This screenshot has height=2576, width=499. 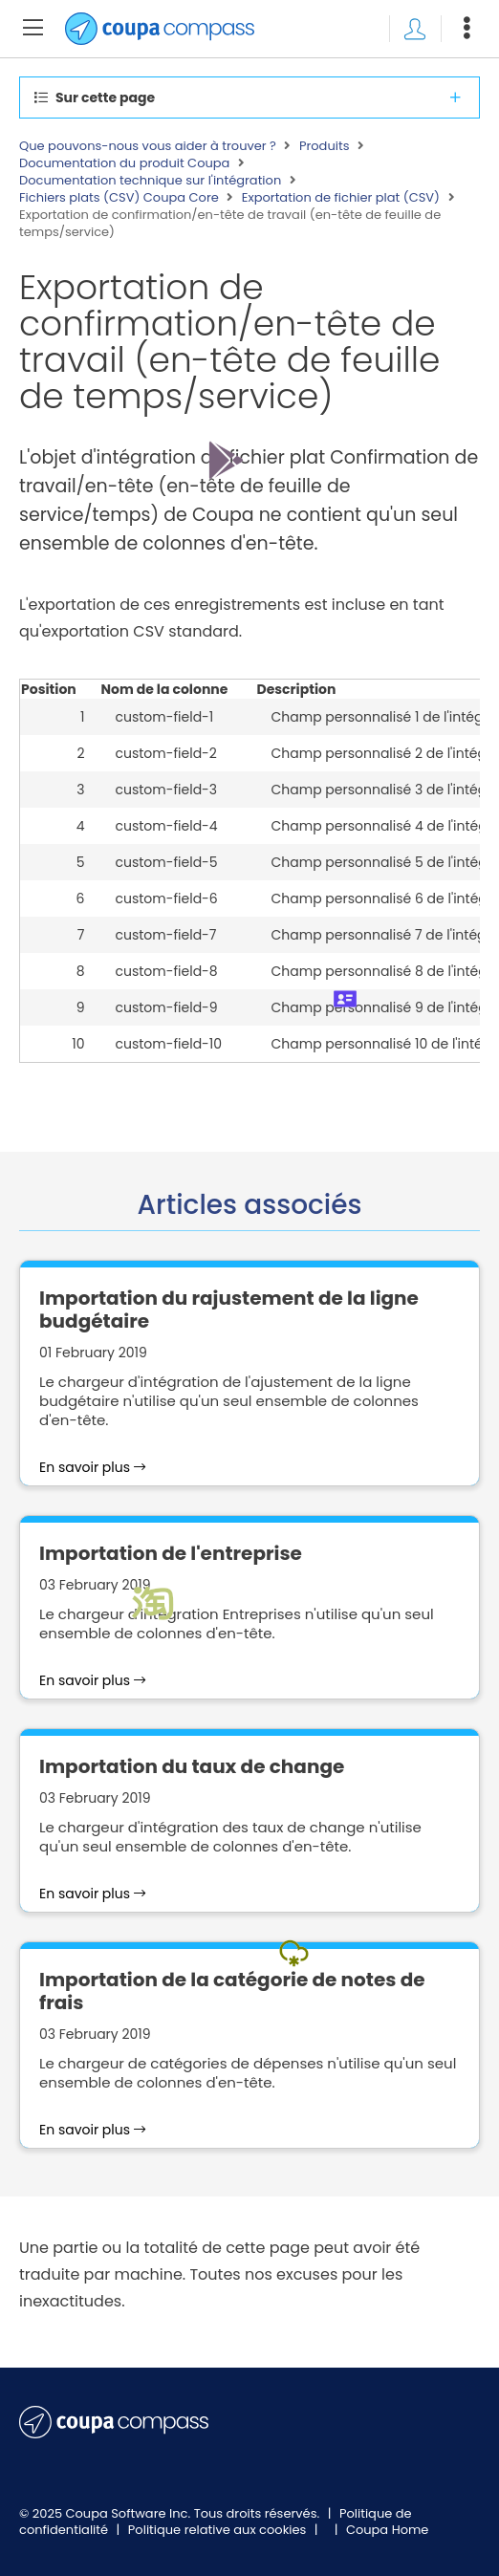 I want to click on indicates snowy weather conditions, so click(x=293, y=1953).